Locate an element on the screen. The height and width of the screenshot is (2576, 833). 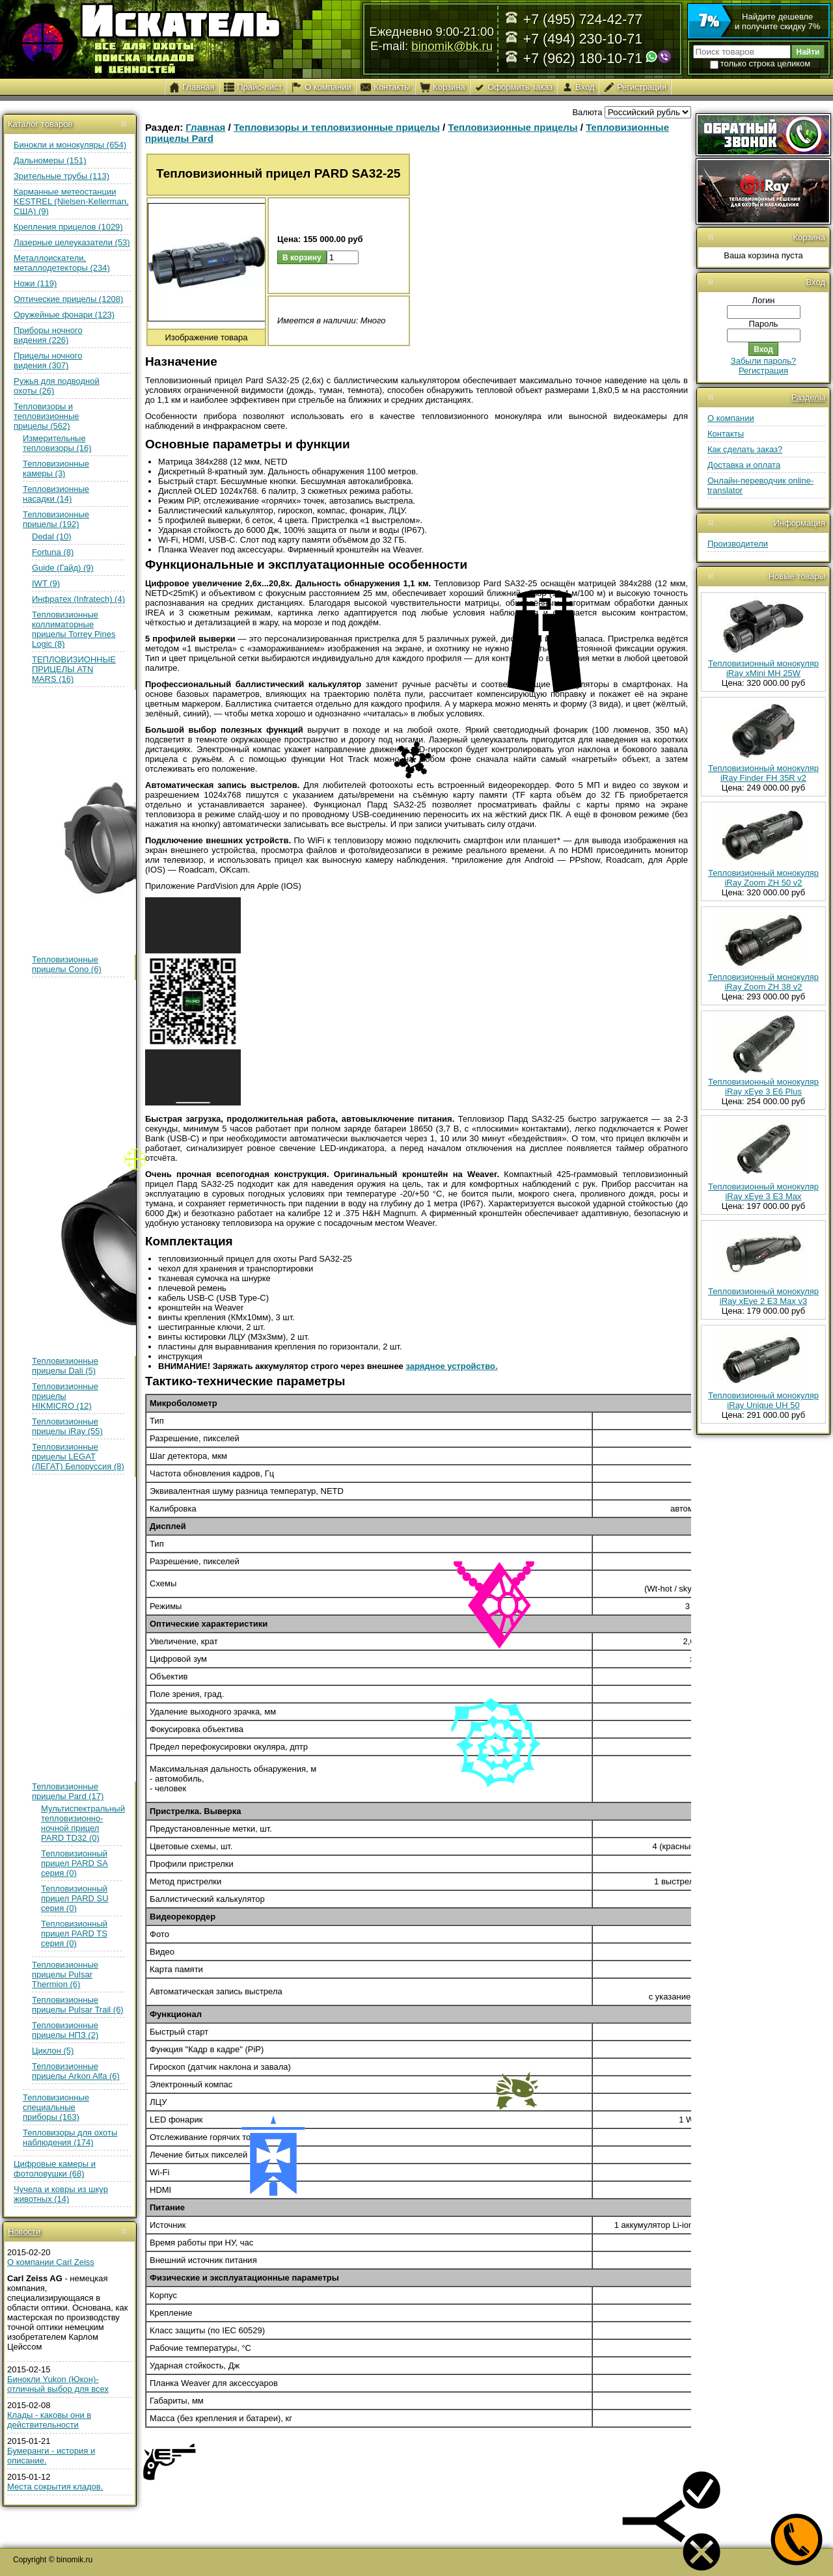
access weapons inventory in a game is located at coordinates (169, 2458).